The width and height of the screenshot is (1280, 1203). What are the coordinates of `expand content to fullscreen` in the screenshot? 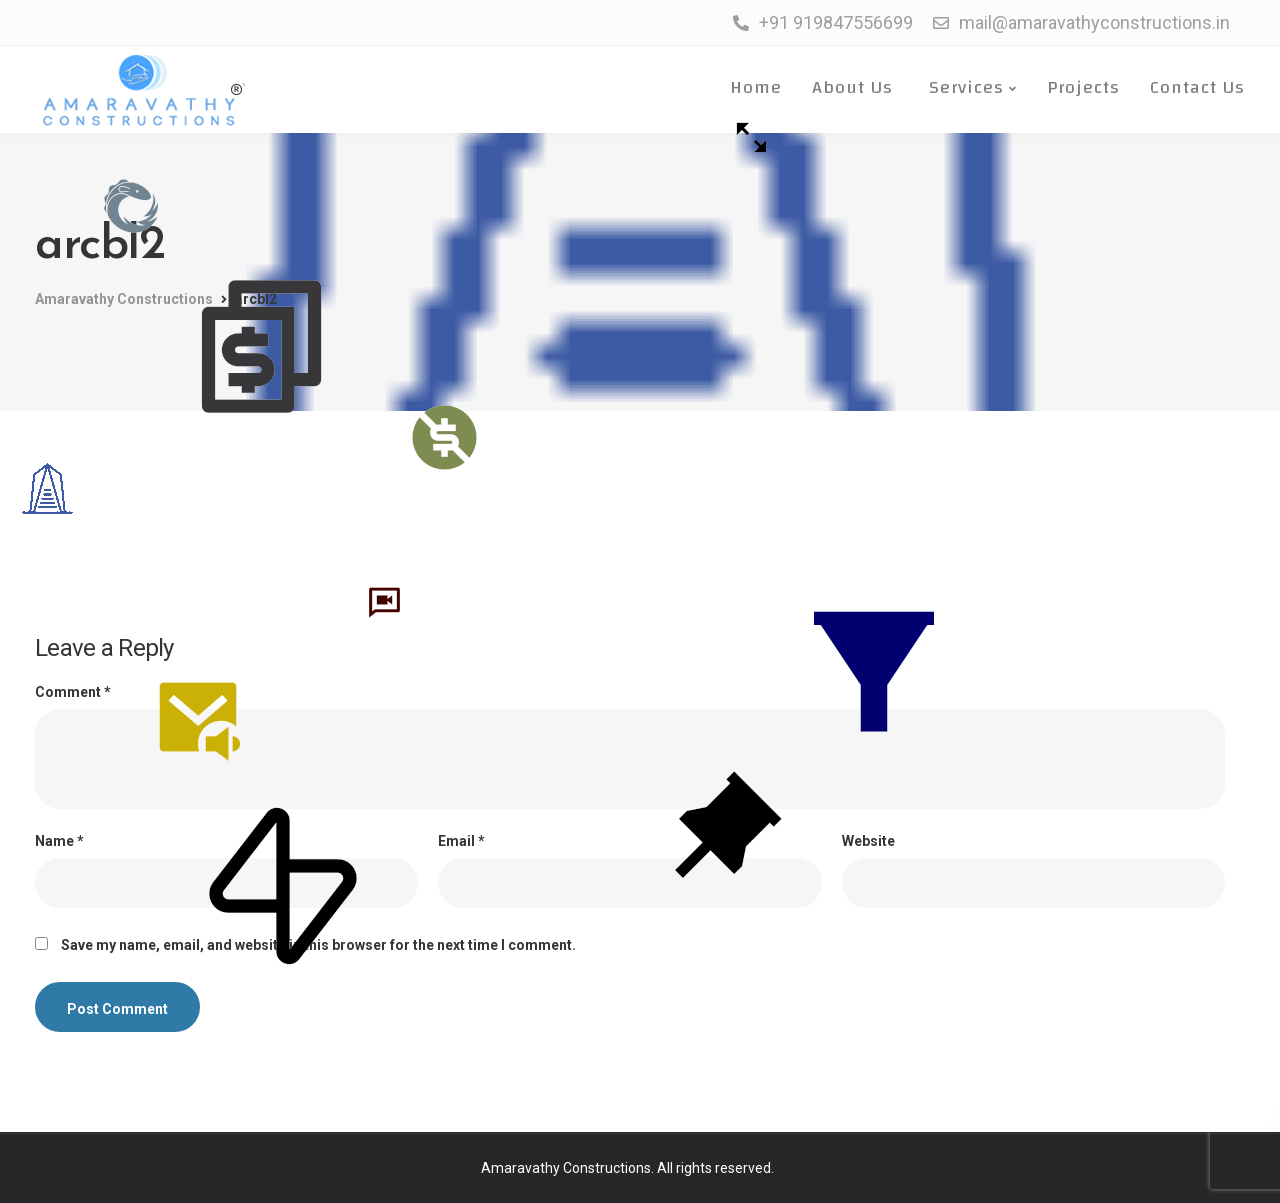 It's located at (751, 137).